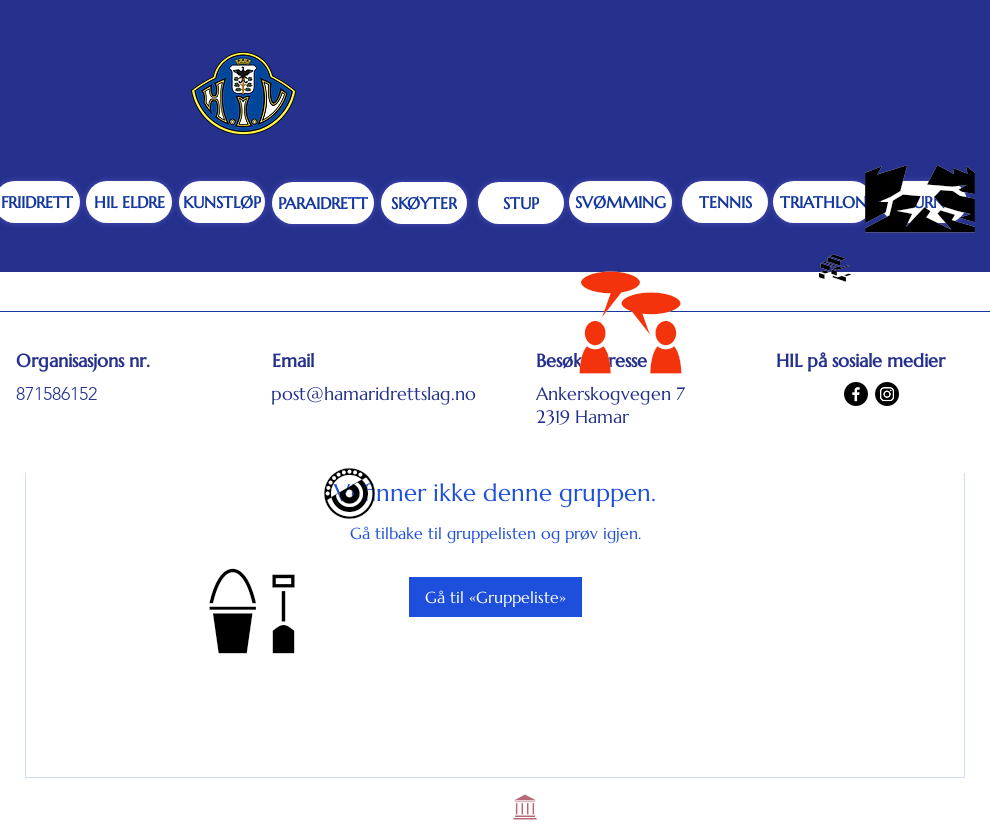 The image size is (990, 824). Describe the element at coordinates (919, 177) in the screenshot. I see `trigger an earthquake or ground attack ability` at that location.